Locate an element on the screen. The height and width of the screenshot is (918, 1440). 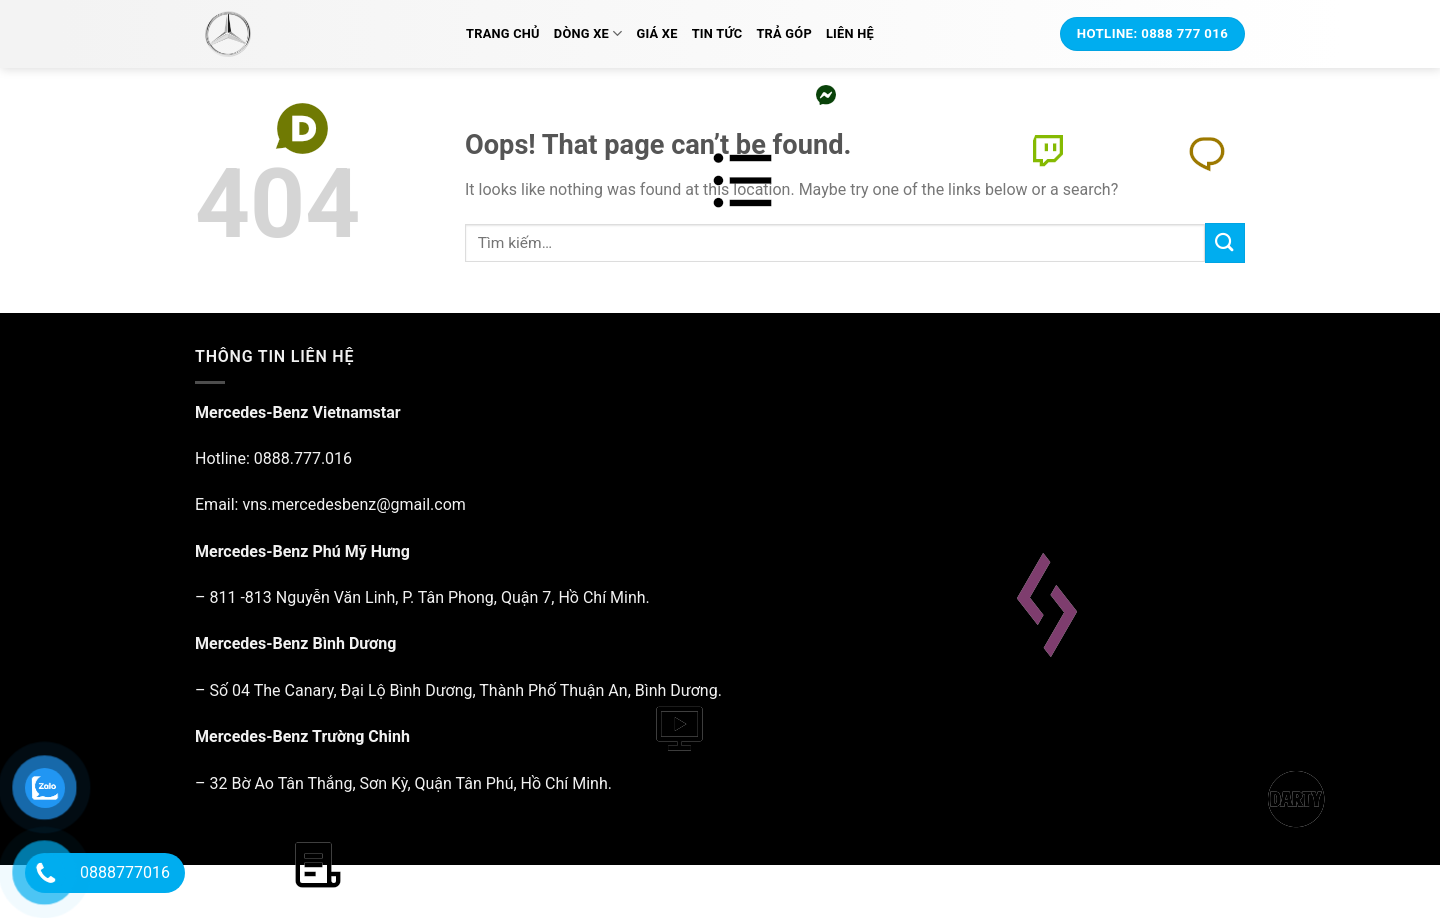
open Disqus comments section is located at coordinates (302, 128).